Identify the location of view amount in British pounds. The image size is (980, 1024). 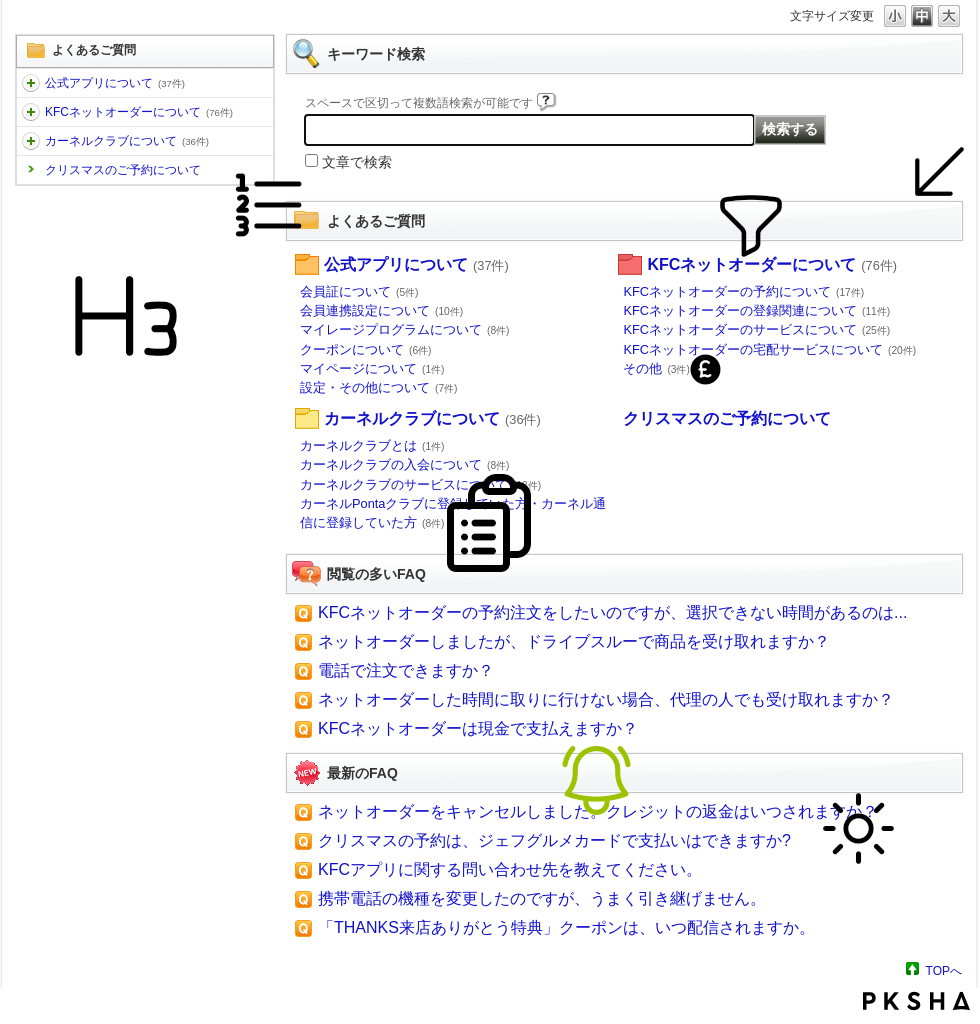
(705, 369).